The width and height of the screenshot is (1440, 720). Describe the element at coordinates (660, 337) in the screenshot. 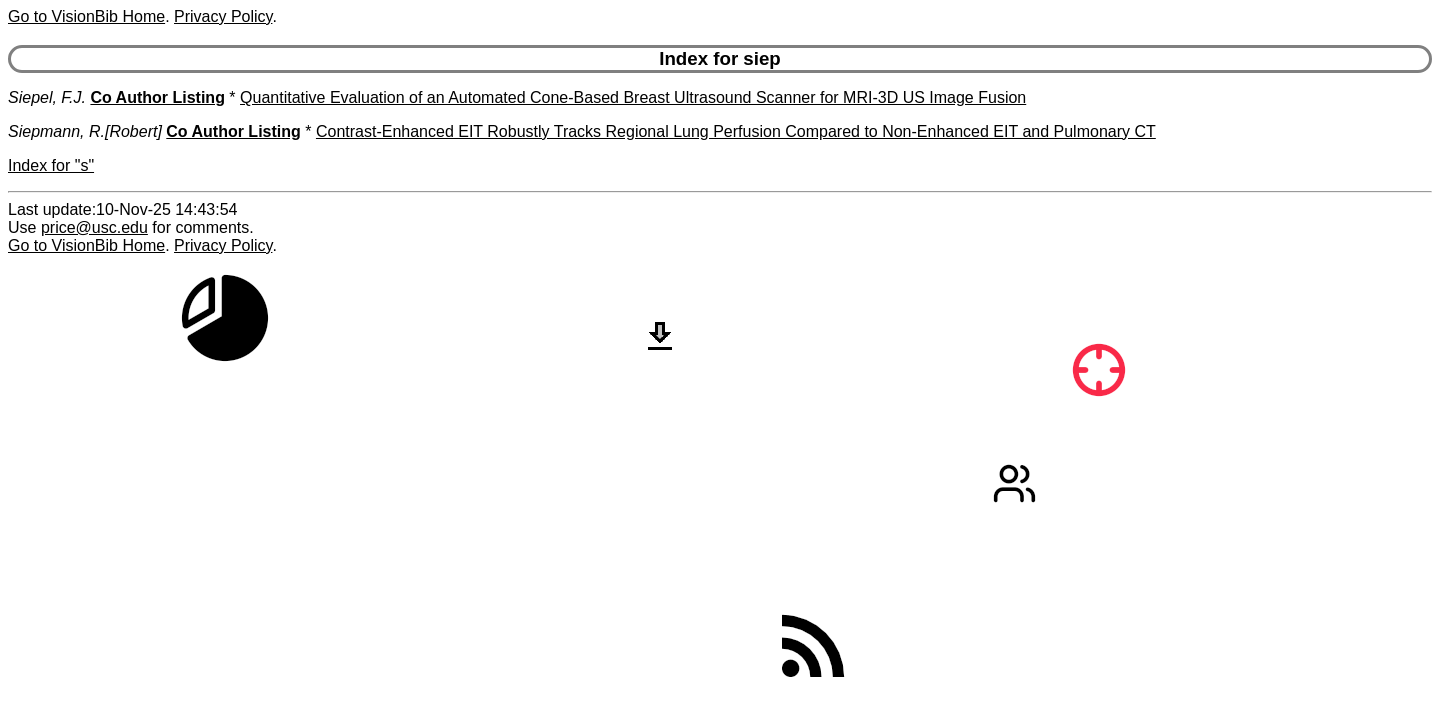

I see `download a file or document` at that location.